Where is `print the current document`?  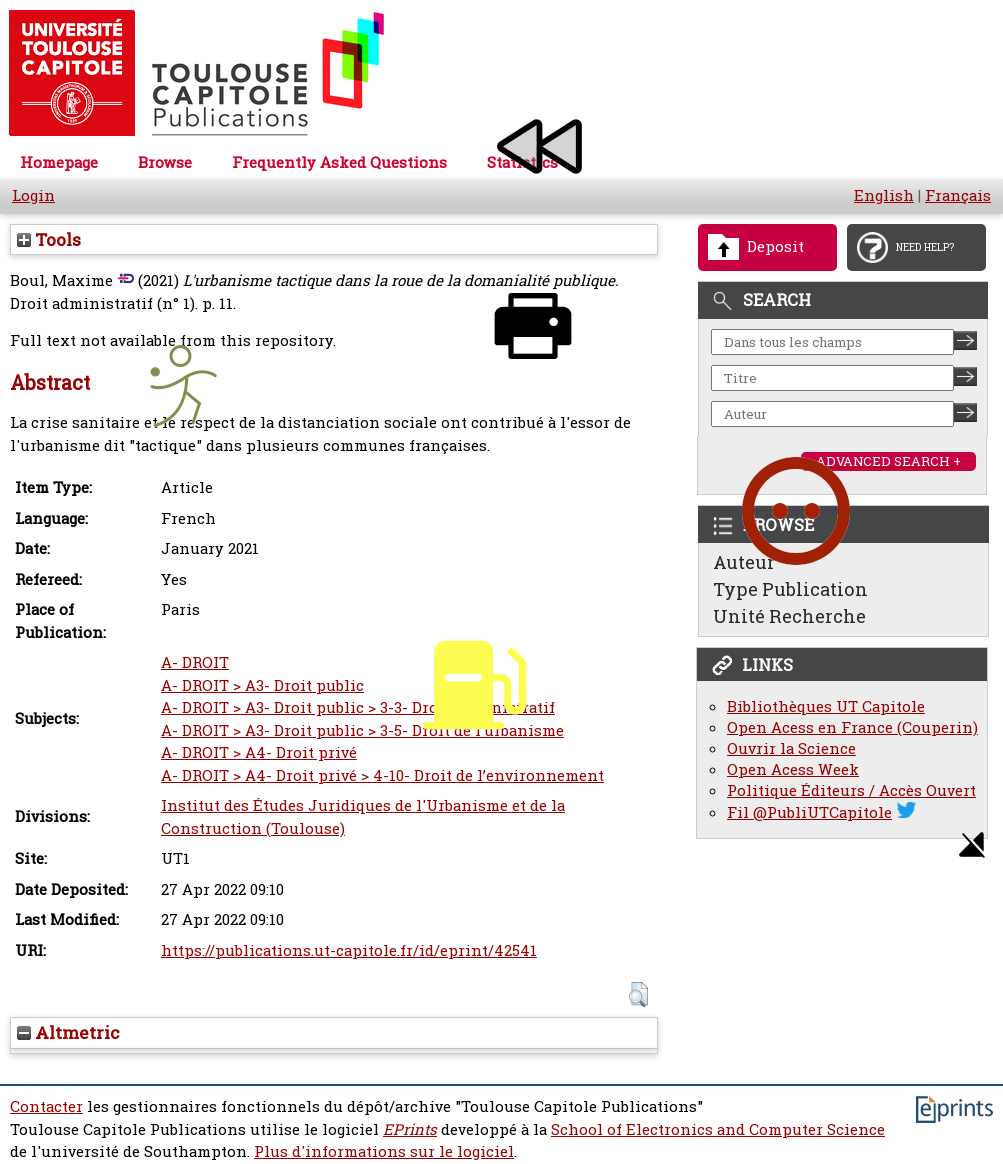 print the current document is located at coordinates (533, 326).